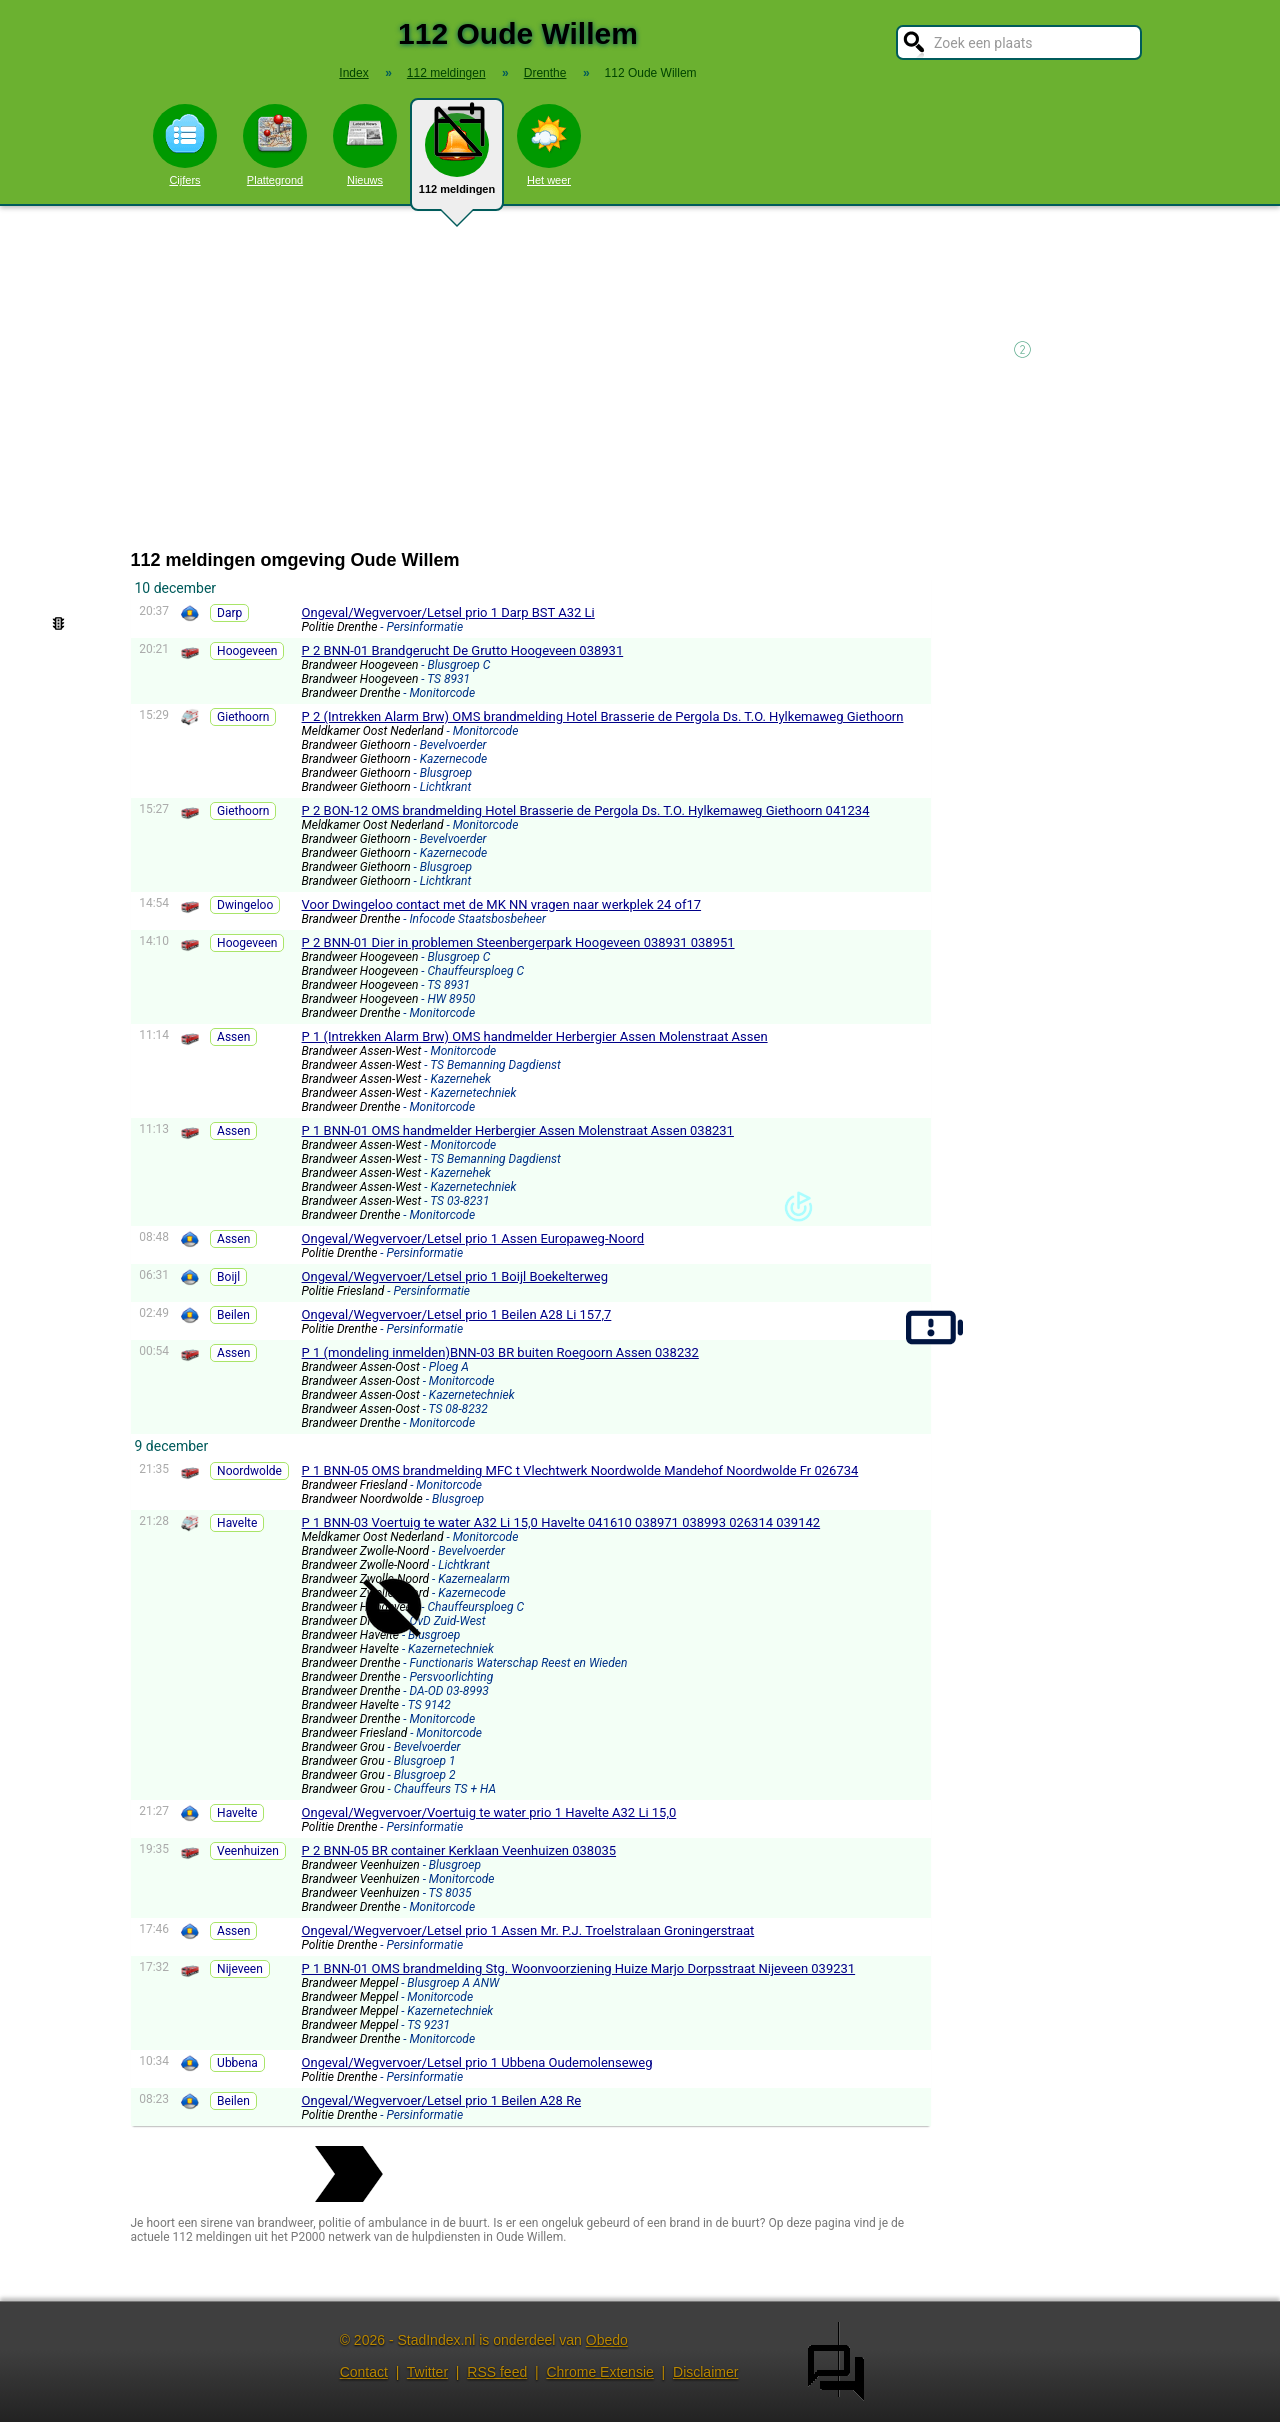 Image resolution: width=1280 pixels, height=2422 pixels. Describe the element at coordinates (393, 1606) in the screenshot. I see `do not disturb mode is disabled` at that location.